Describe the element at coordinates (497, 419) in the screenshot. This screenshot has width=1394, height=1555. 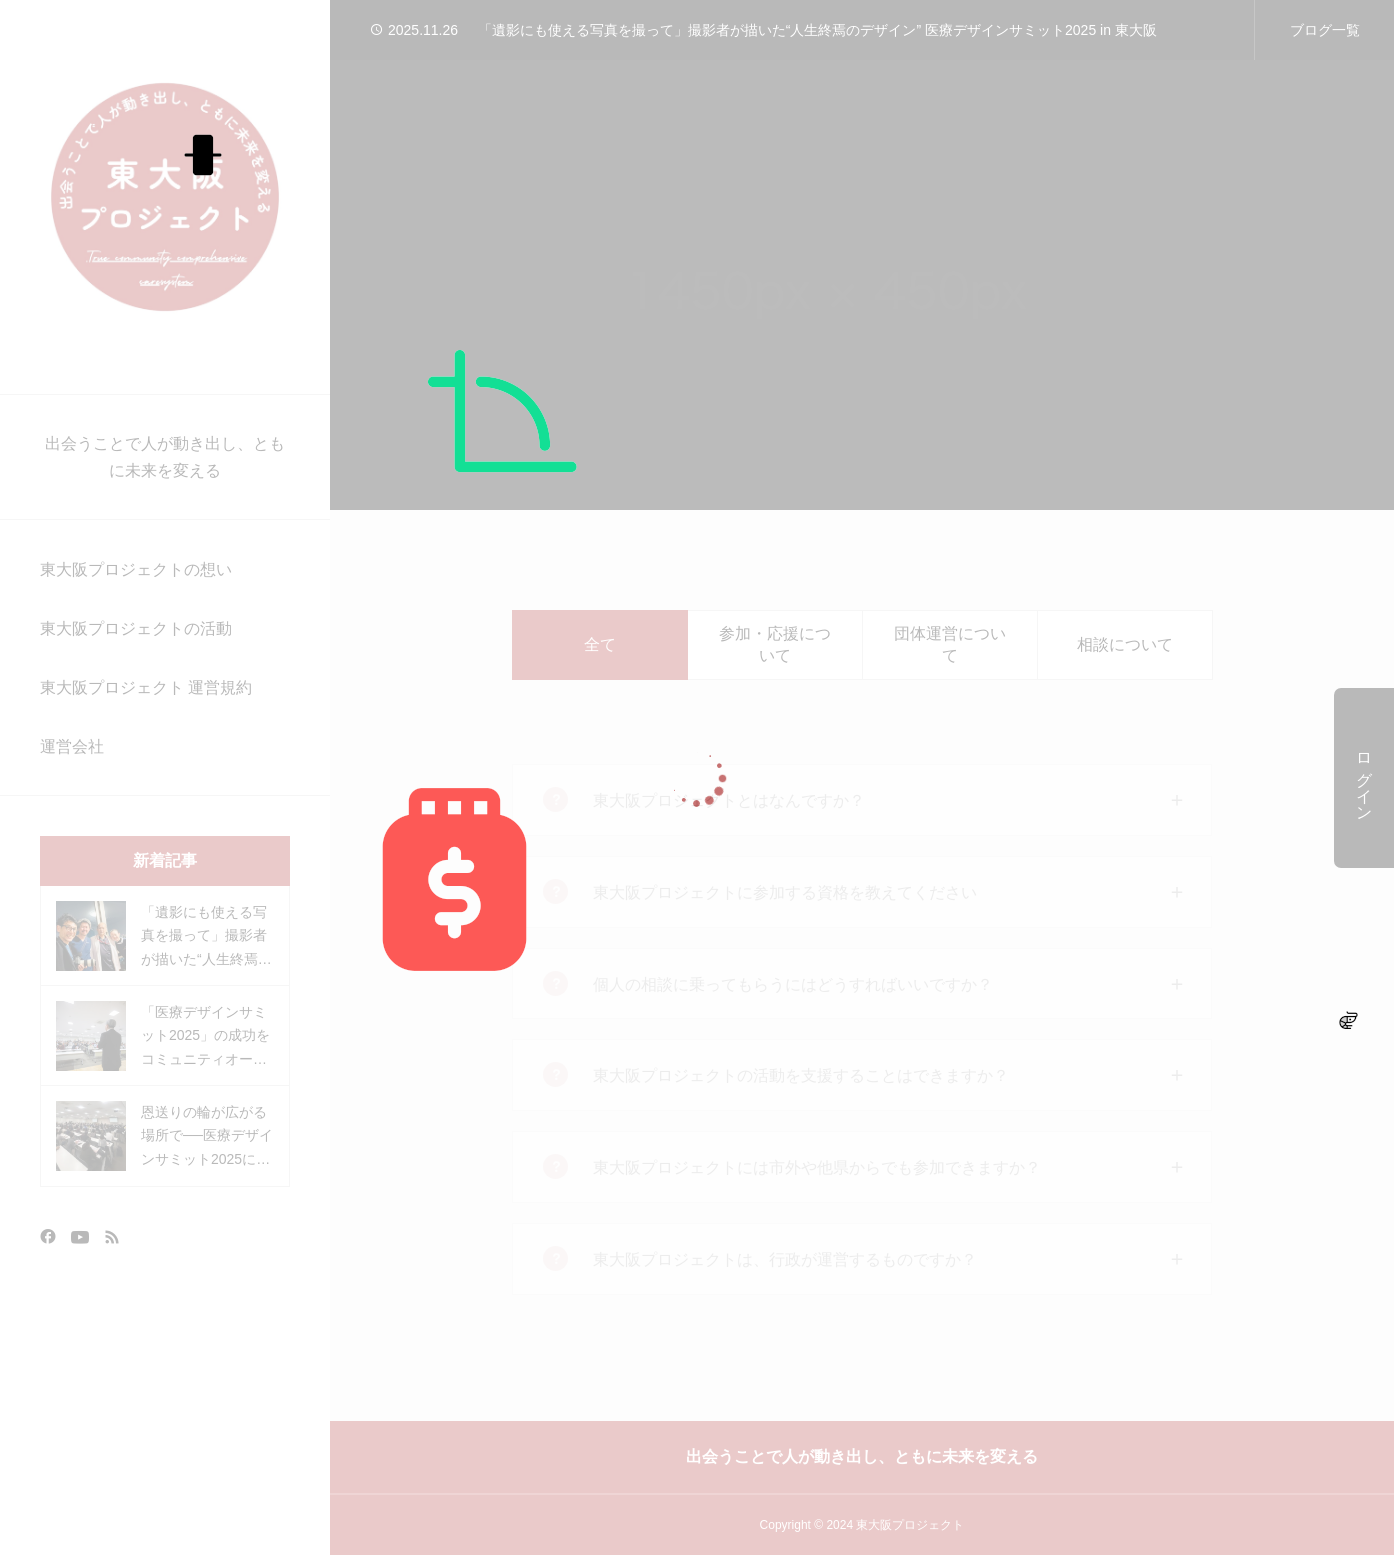
I see `measure or adjust angle in a design tool` at that location.